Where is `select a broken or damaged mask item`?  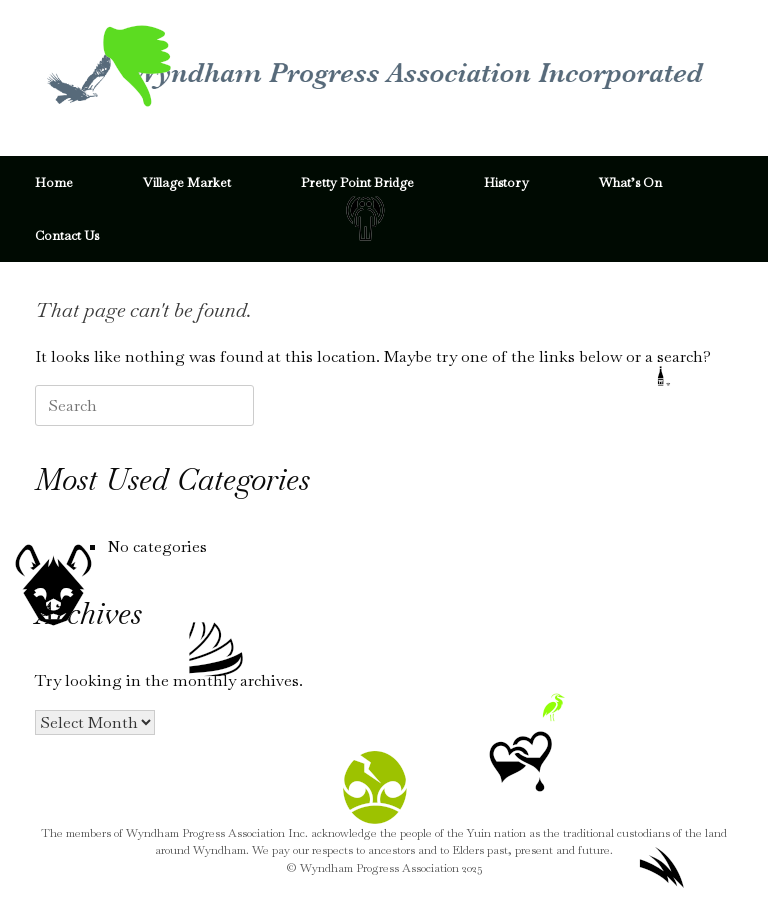
select a broken or damaged mask item is located at coordinates (375, 787).